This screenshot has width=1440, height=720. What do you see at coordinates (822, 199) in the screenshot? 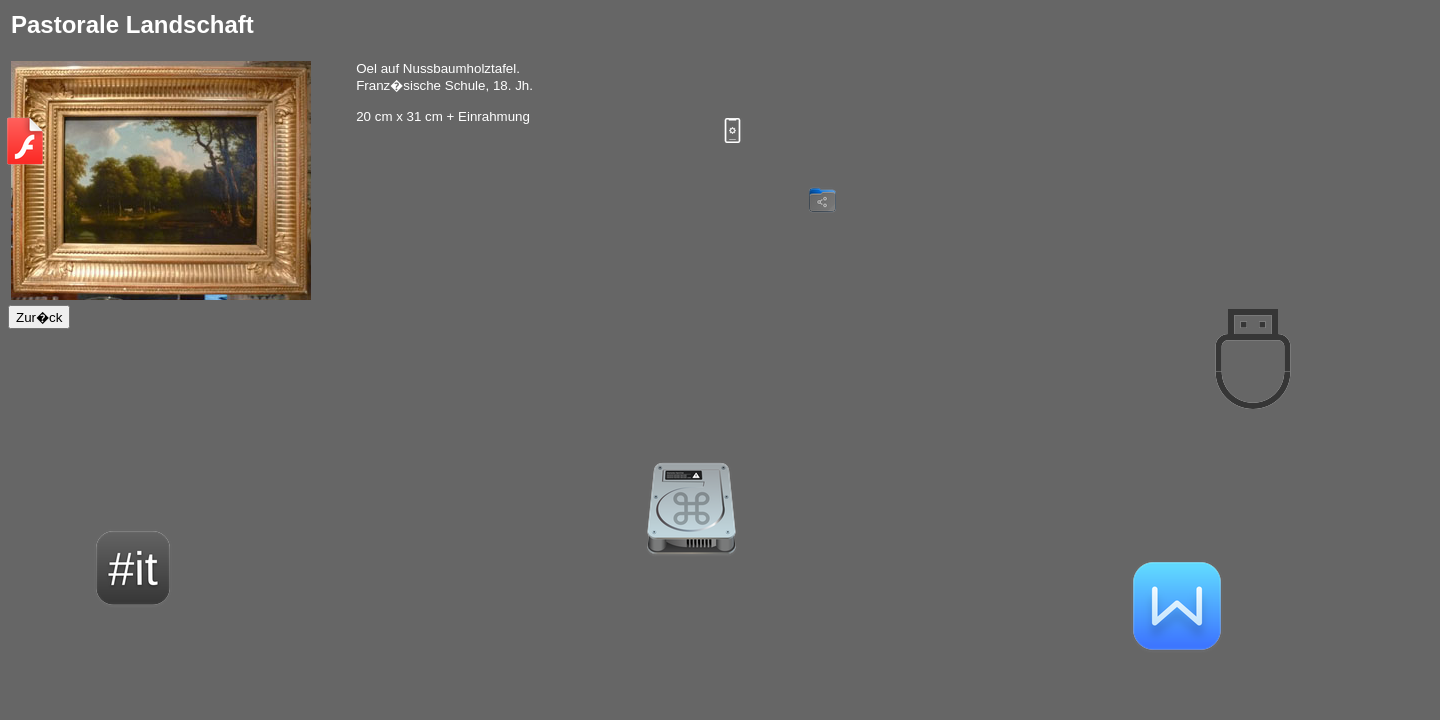
I see `open your public shared folder` at bounding box center [822, 199].